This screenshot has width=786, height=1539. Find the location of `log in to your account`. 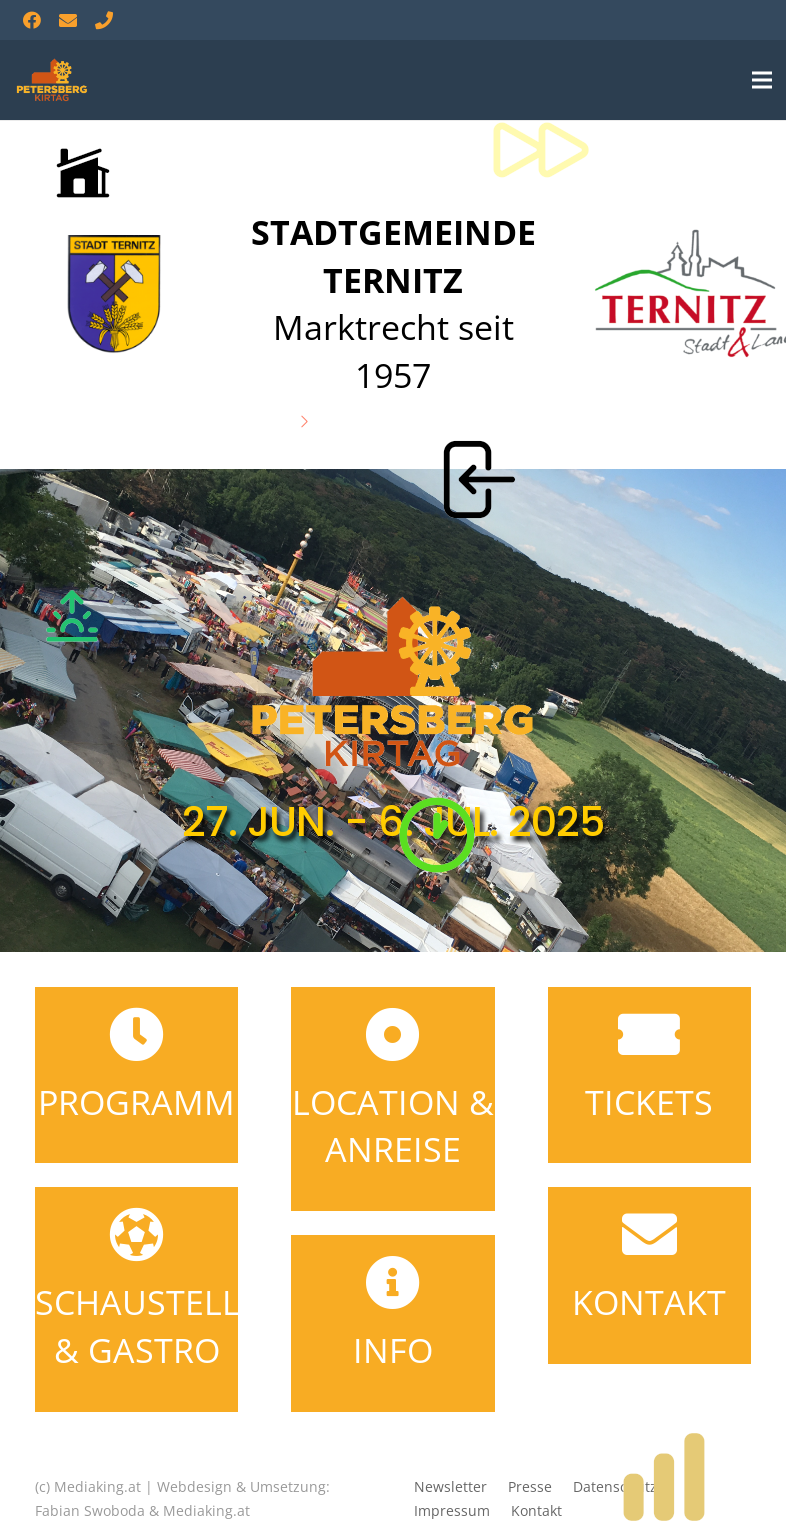

log in to your account is located at coordinates (473, 479).